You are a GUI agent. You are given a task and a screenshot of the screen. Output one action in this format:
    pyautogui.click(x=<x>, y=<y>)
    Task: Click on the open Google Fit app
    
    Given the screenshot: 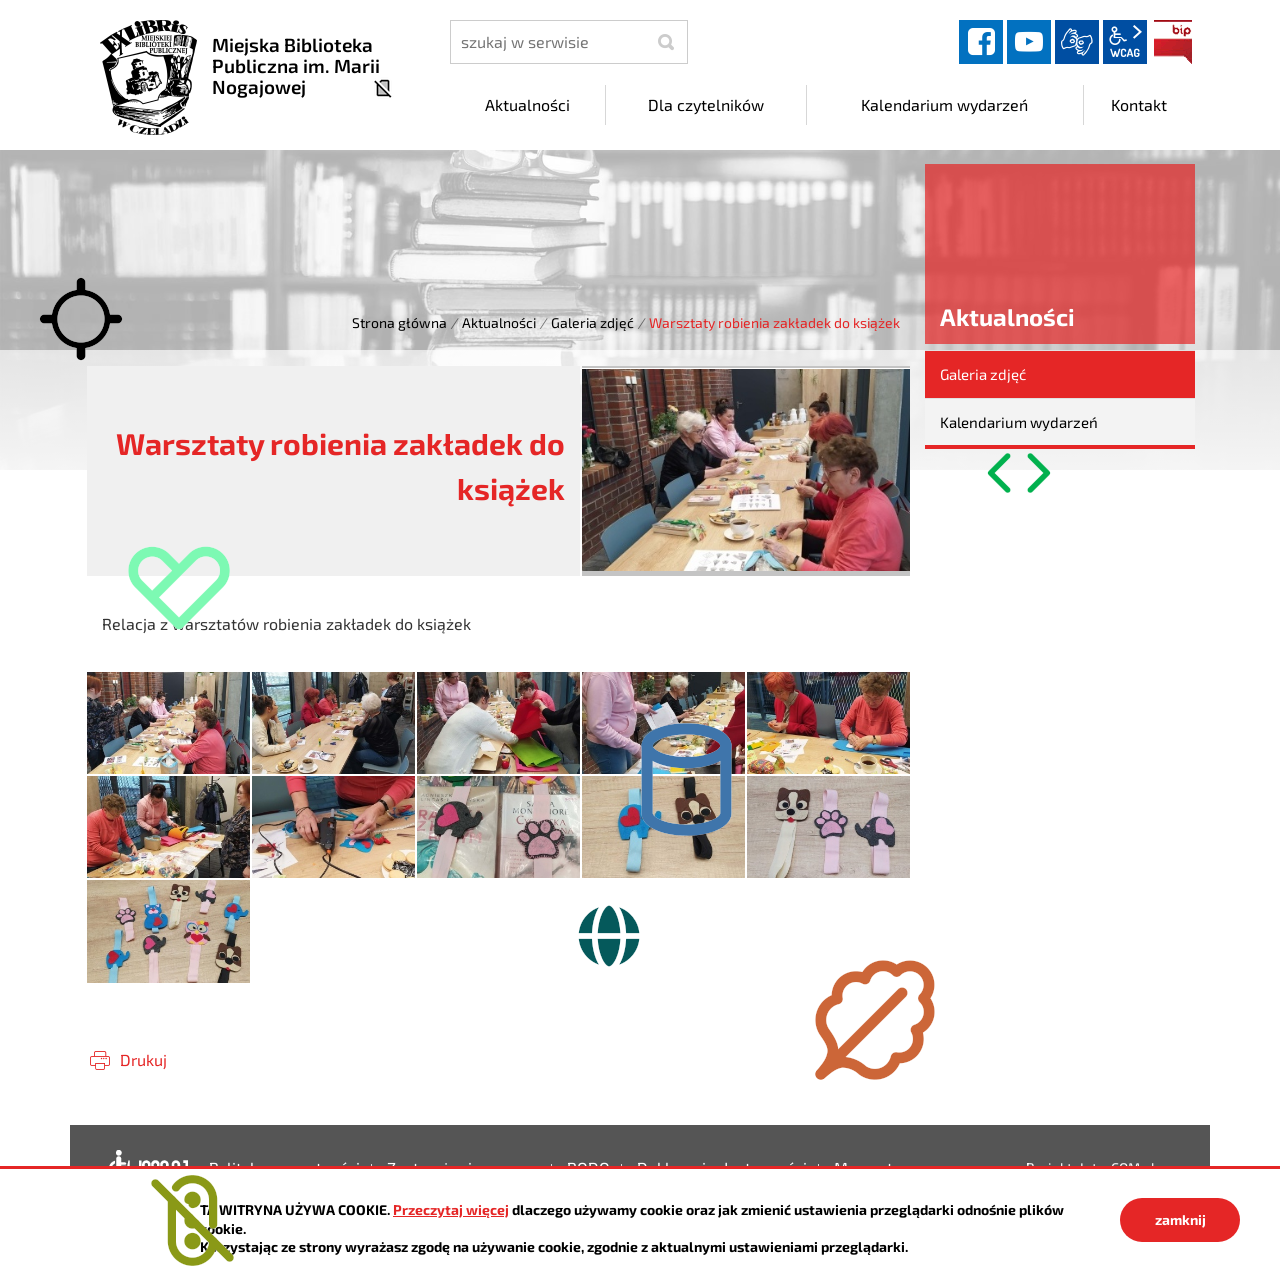 What is the action you would take?
    pyautogui.click(x=179, y=586)
    